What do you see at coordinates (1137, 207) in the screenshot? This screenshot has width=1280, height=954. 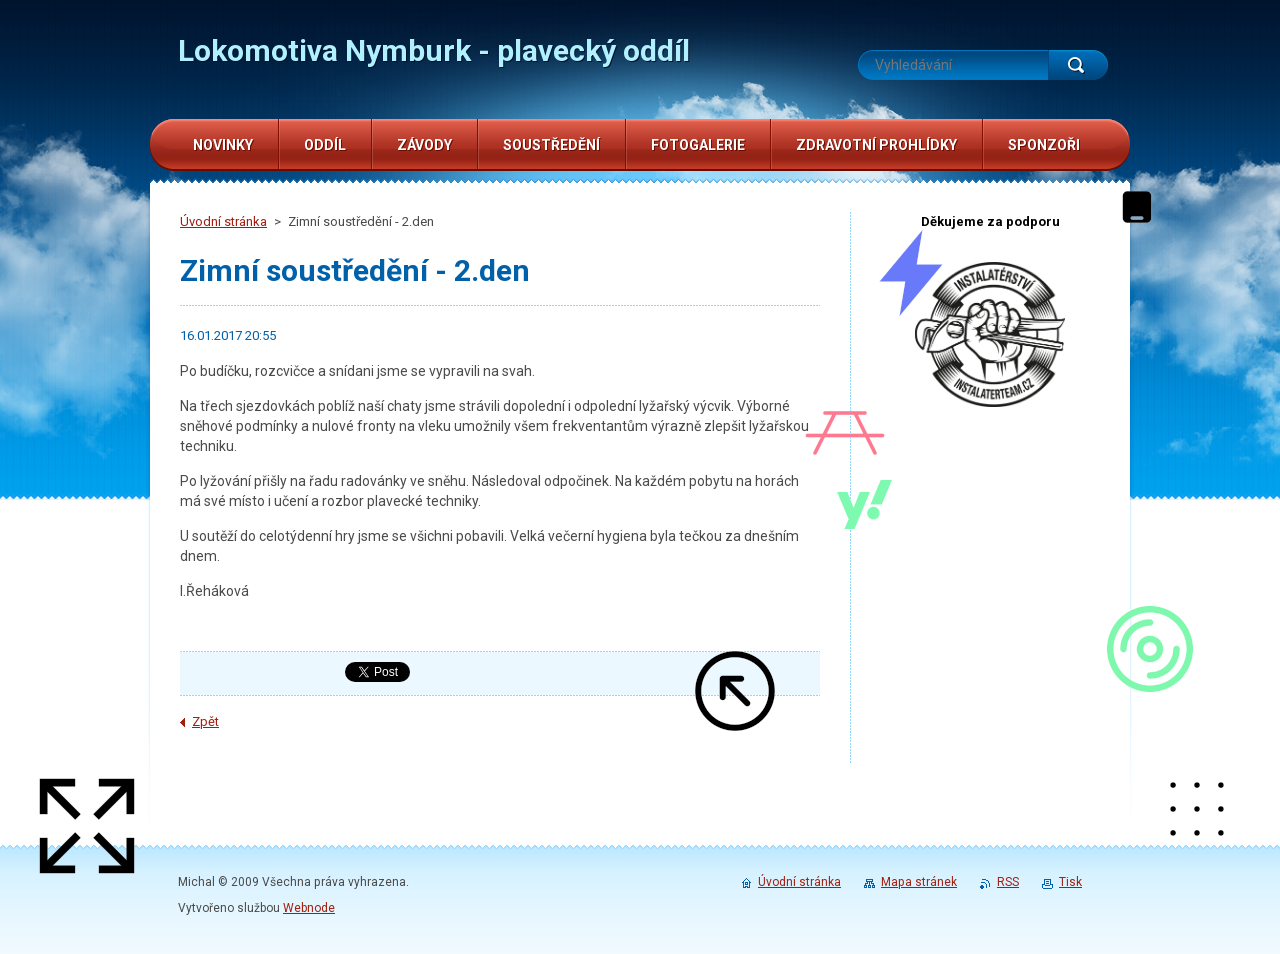 I see `view on tablet device` at bounding box center [1137, 207].